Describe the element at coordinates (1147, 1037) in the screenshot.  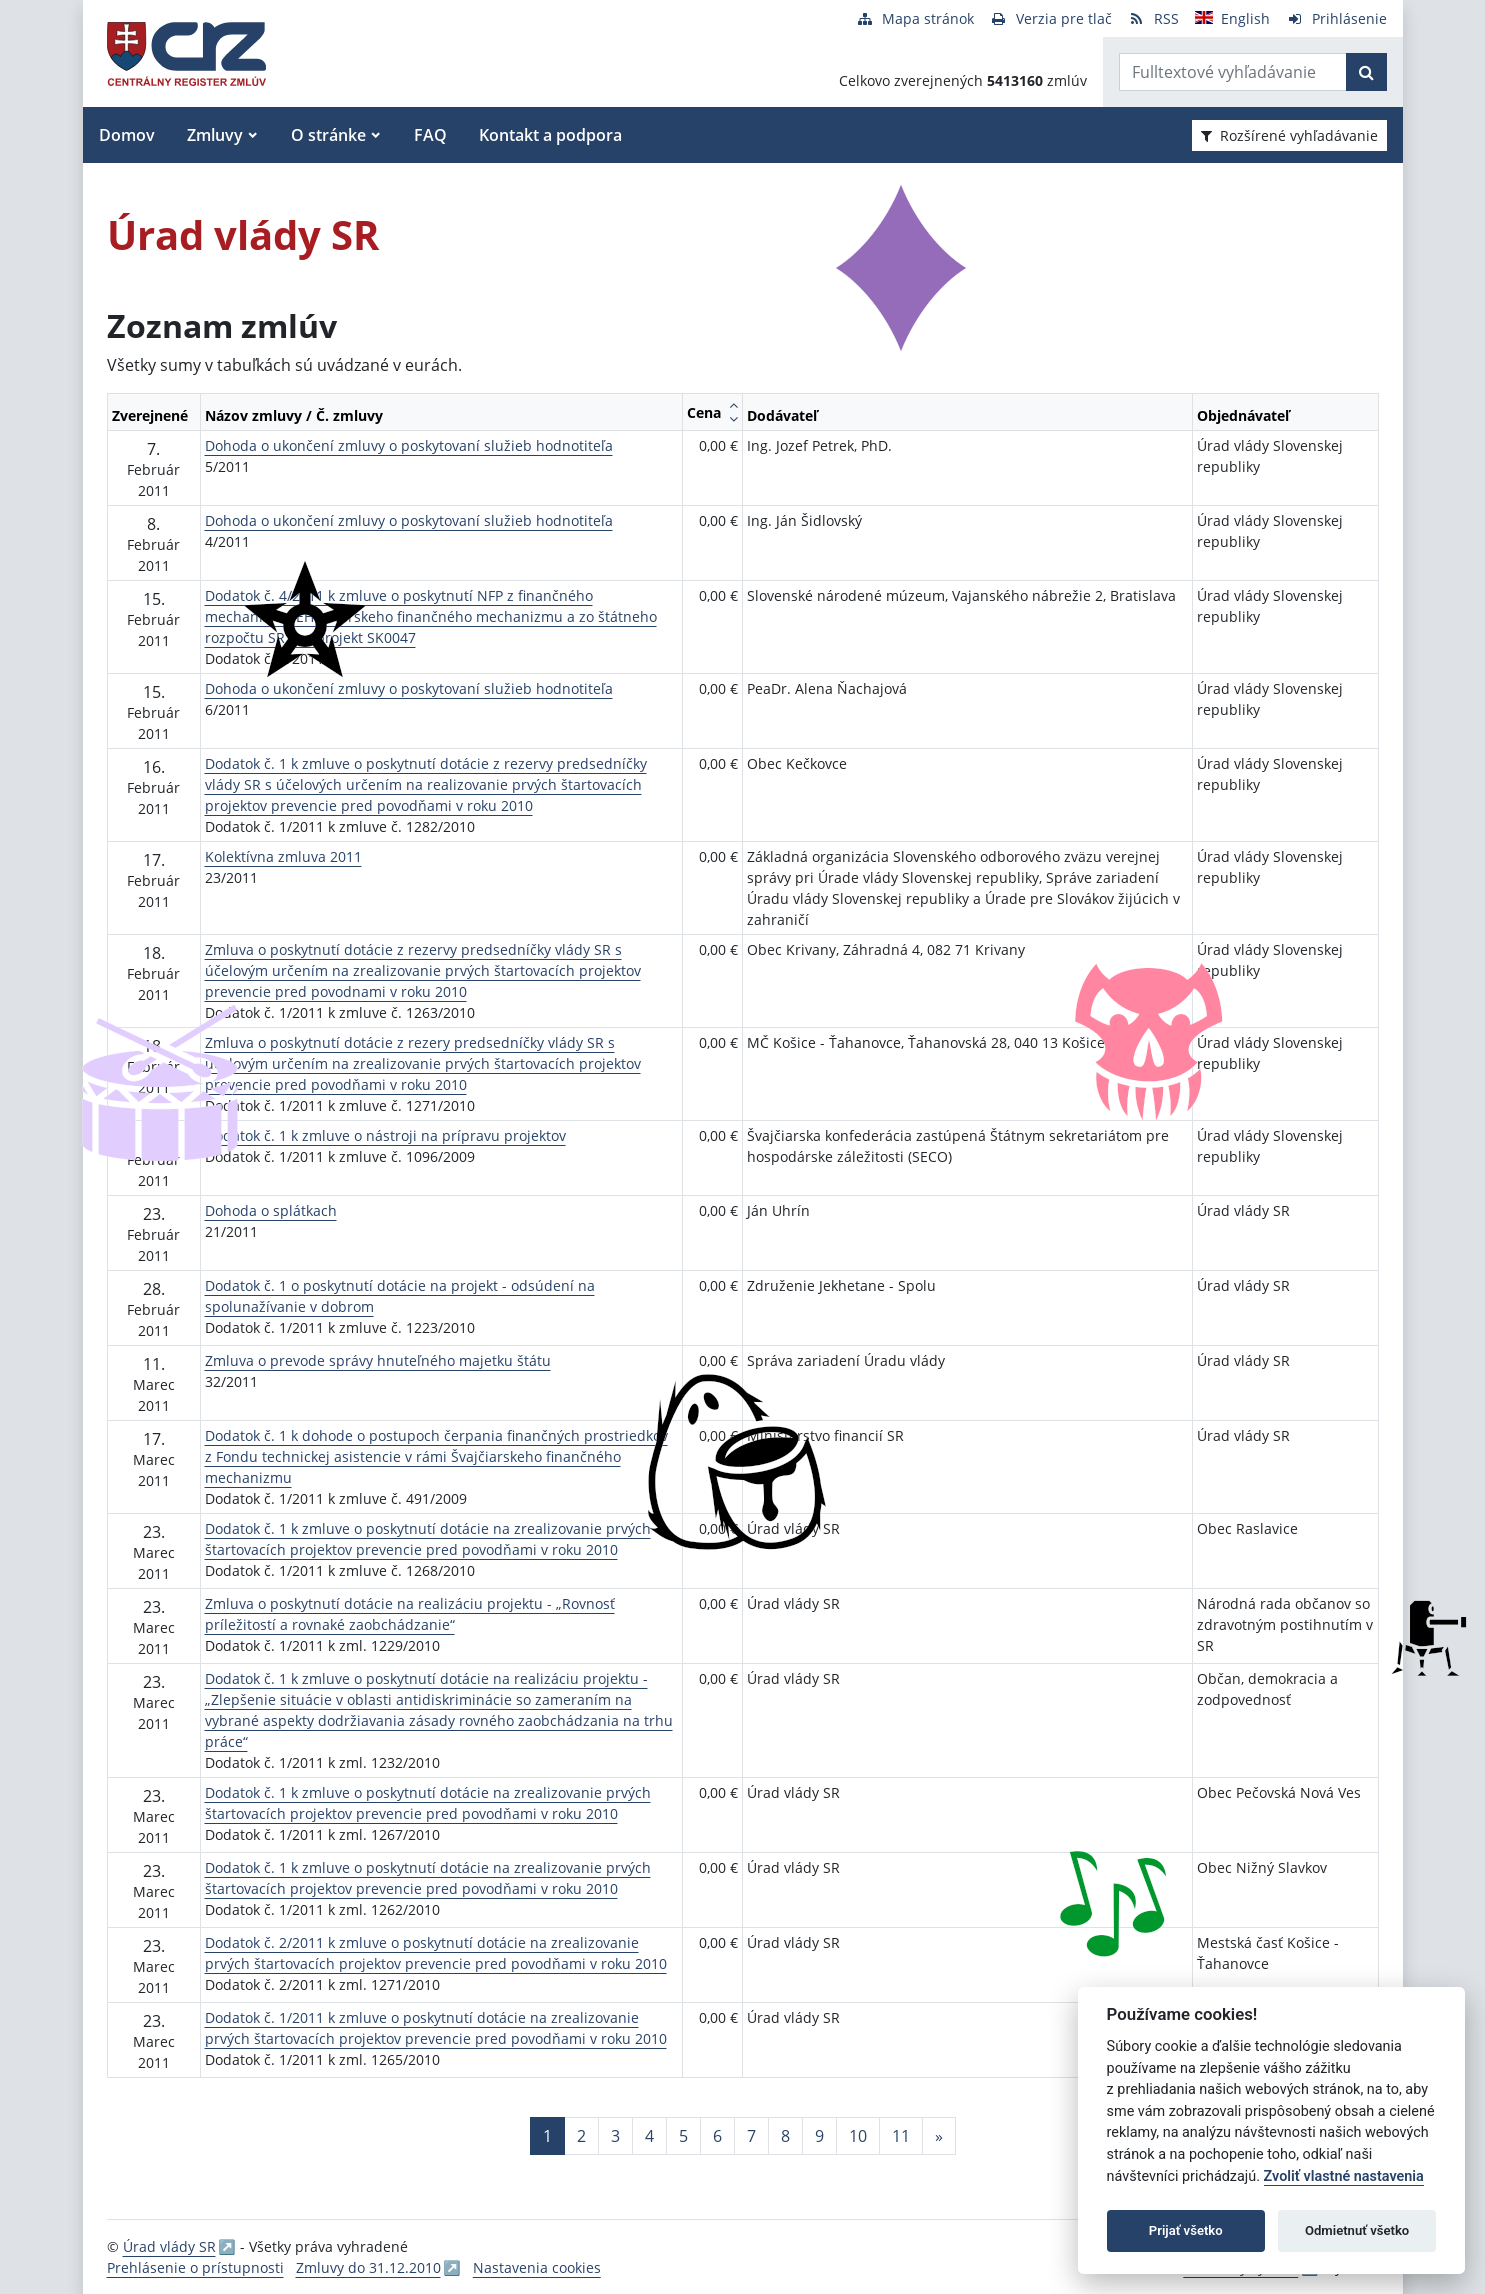
I see `indicates a monster or enemy character` at that location.